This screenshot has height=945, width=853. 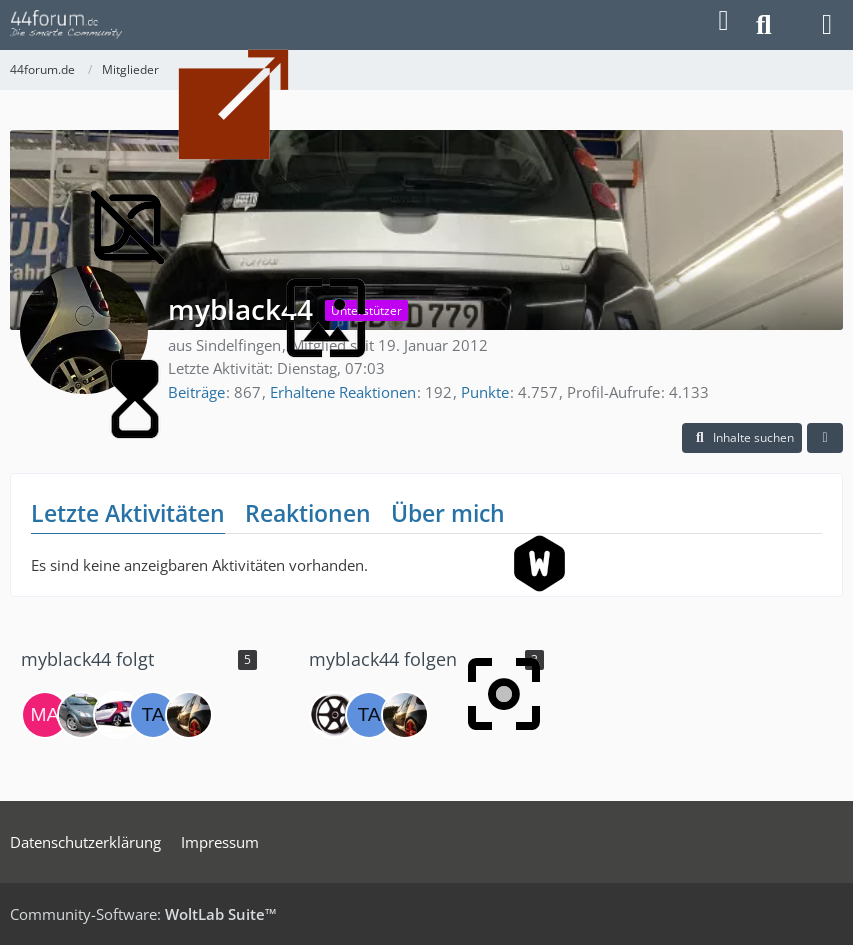 I want to click on access wallet or payment features, so click(x=539, y=563).